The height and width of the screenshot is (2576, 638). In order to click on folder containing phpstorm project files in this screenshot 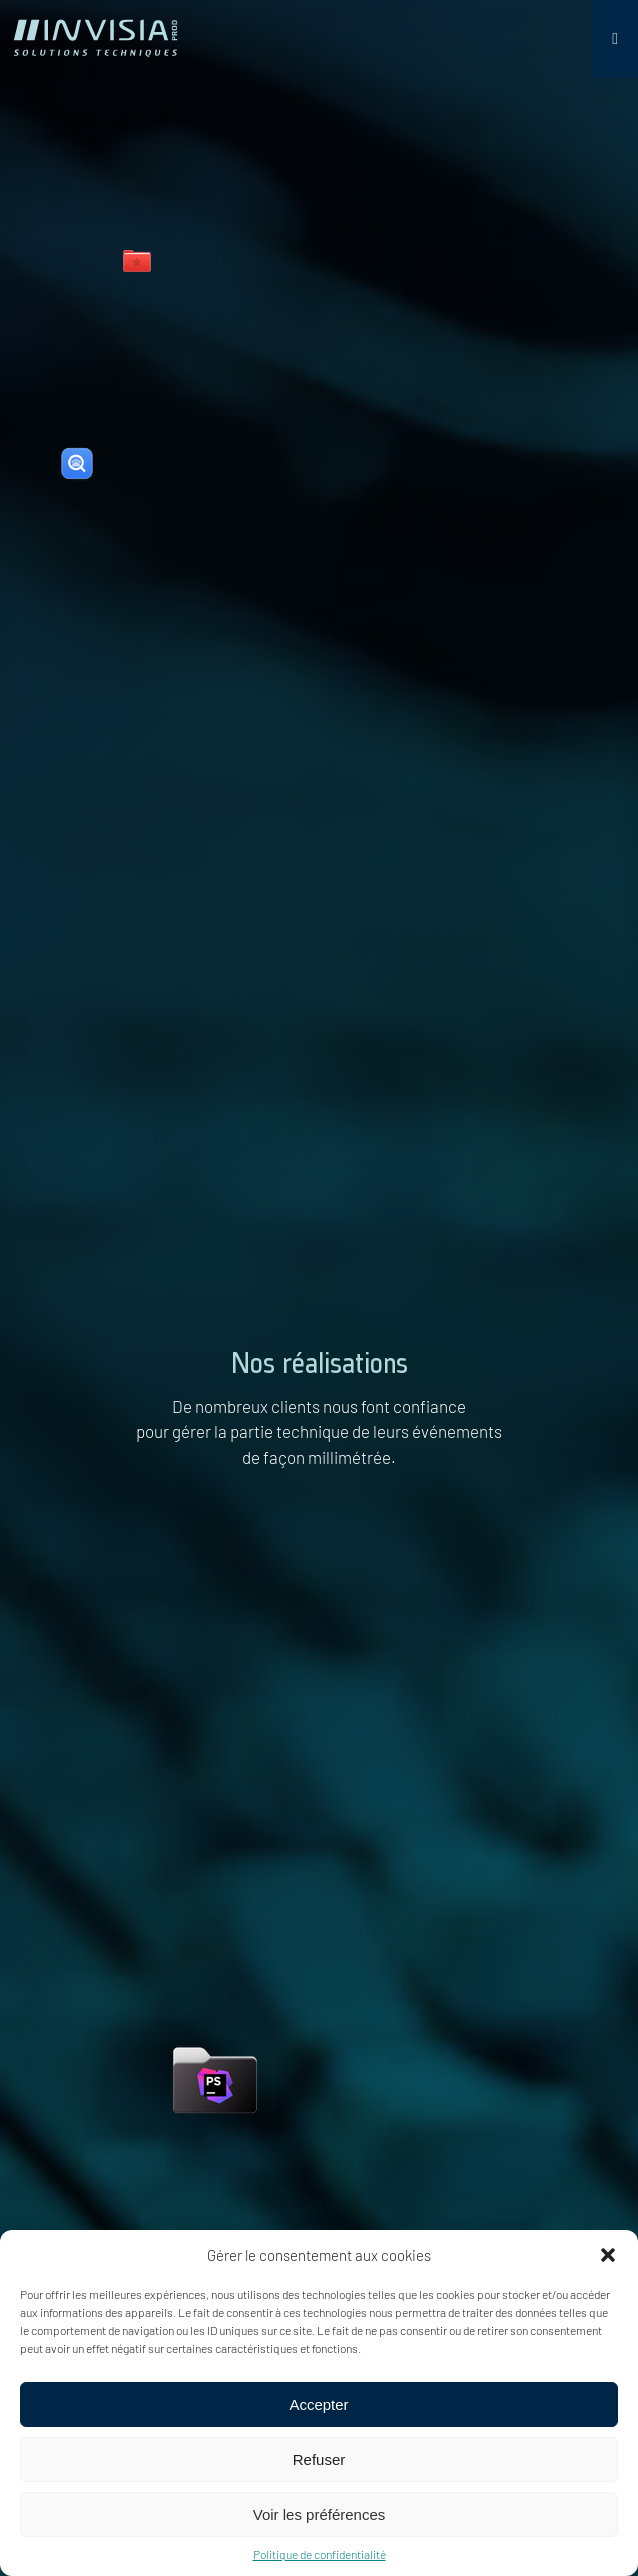, I will do `click(214, 2082)`.